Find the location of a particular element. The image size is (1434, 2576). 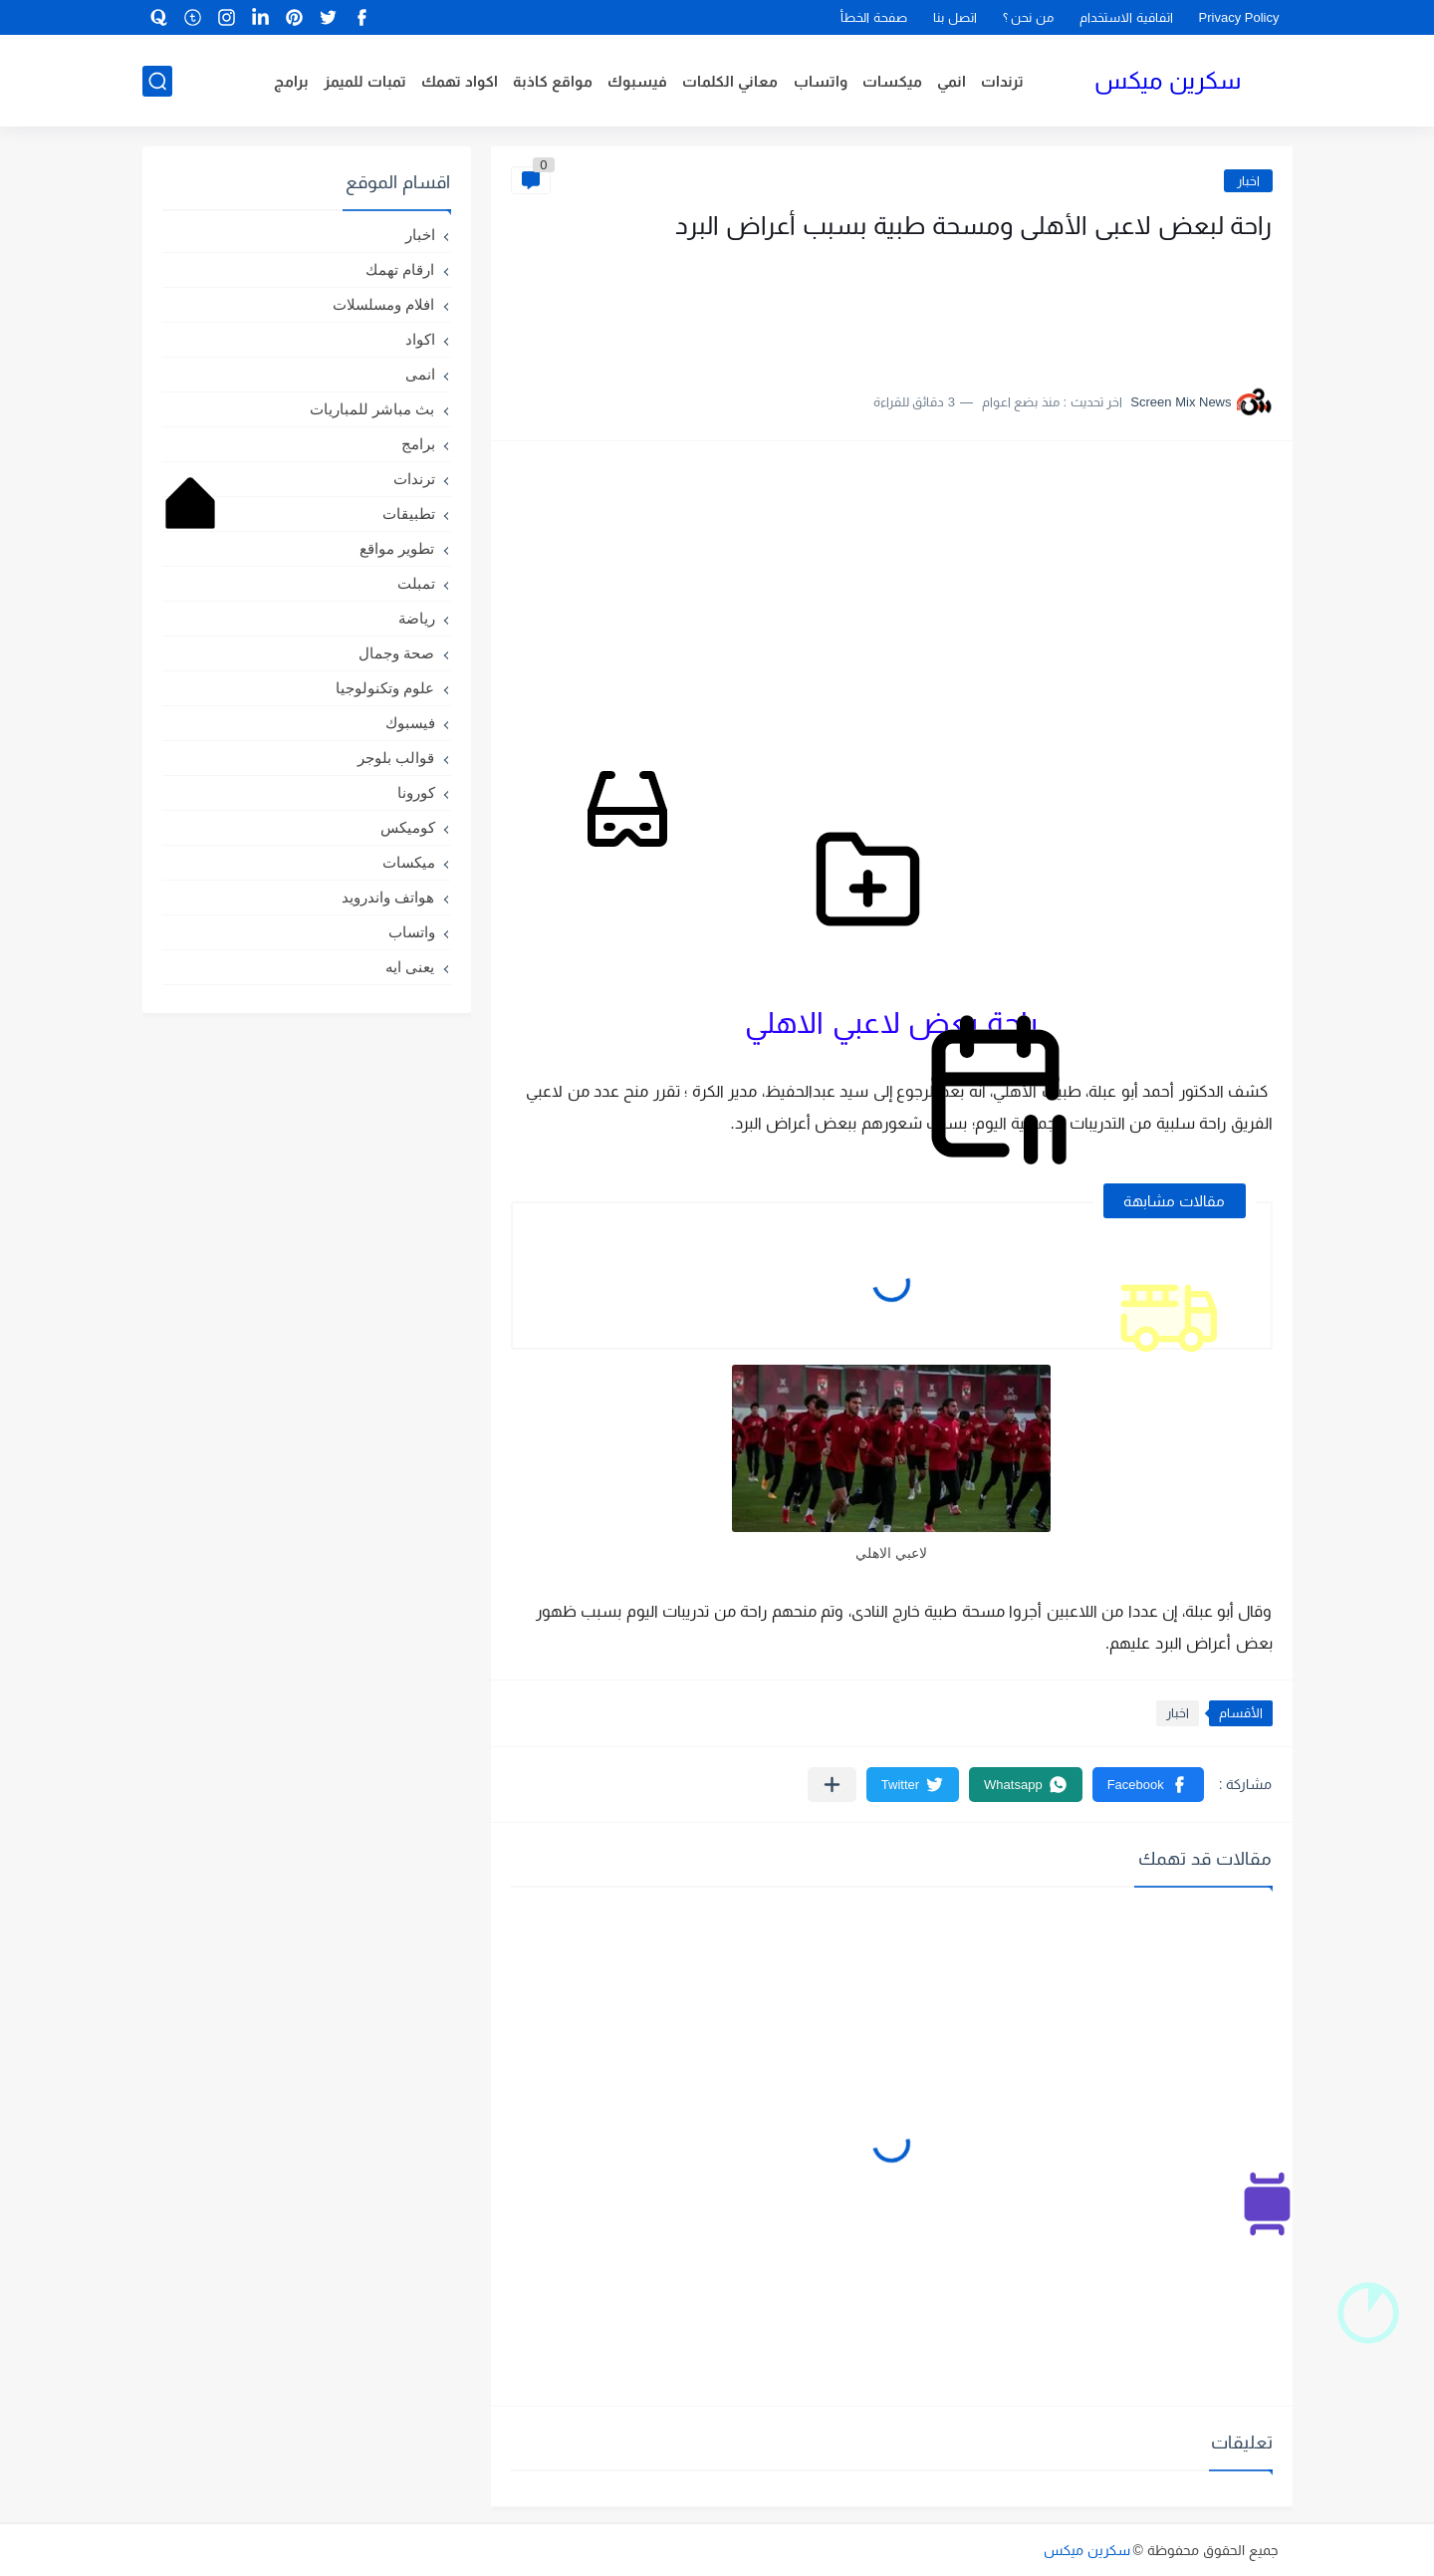

indicates 10% progress or completion is located at coordinates (1368, 2313).